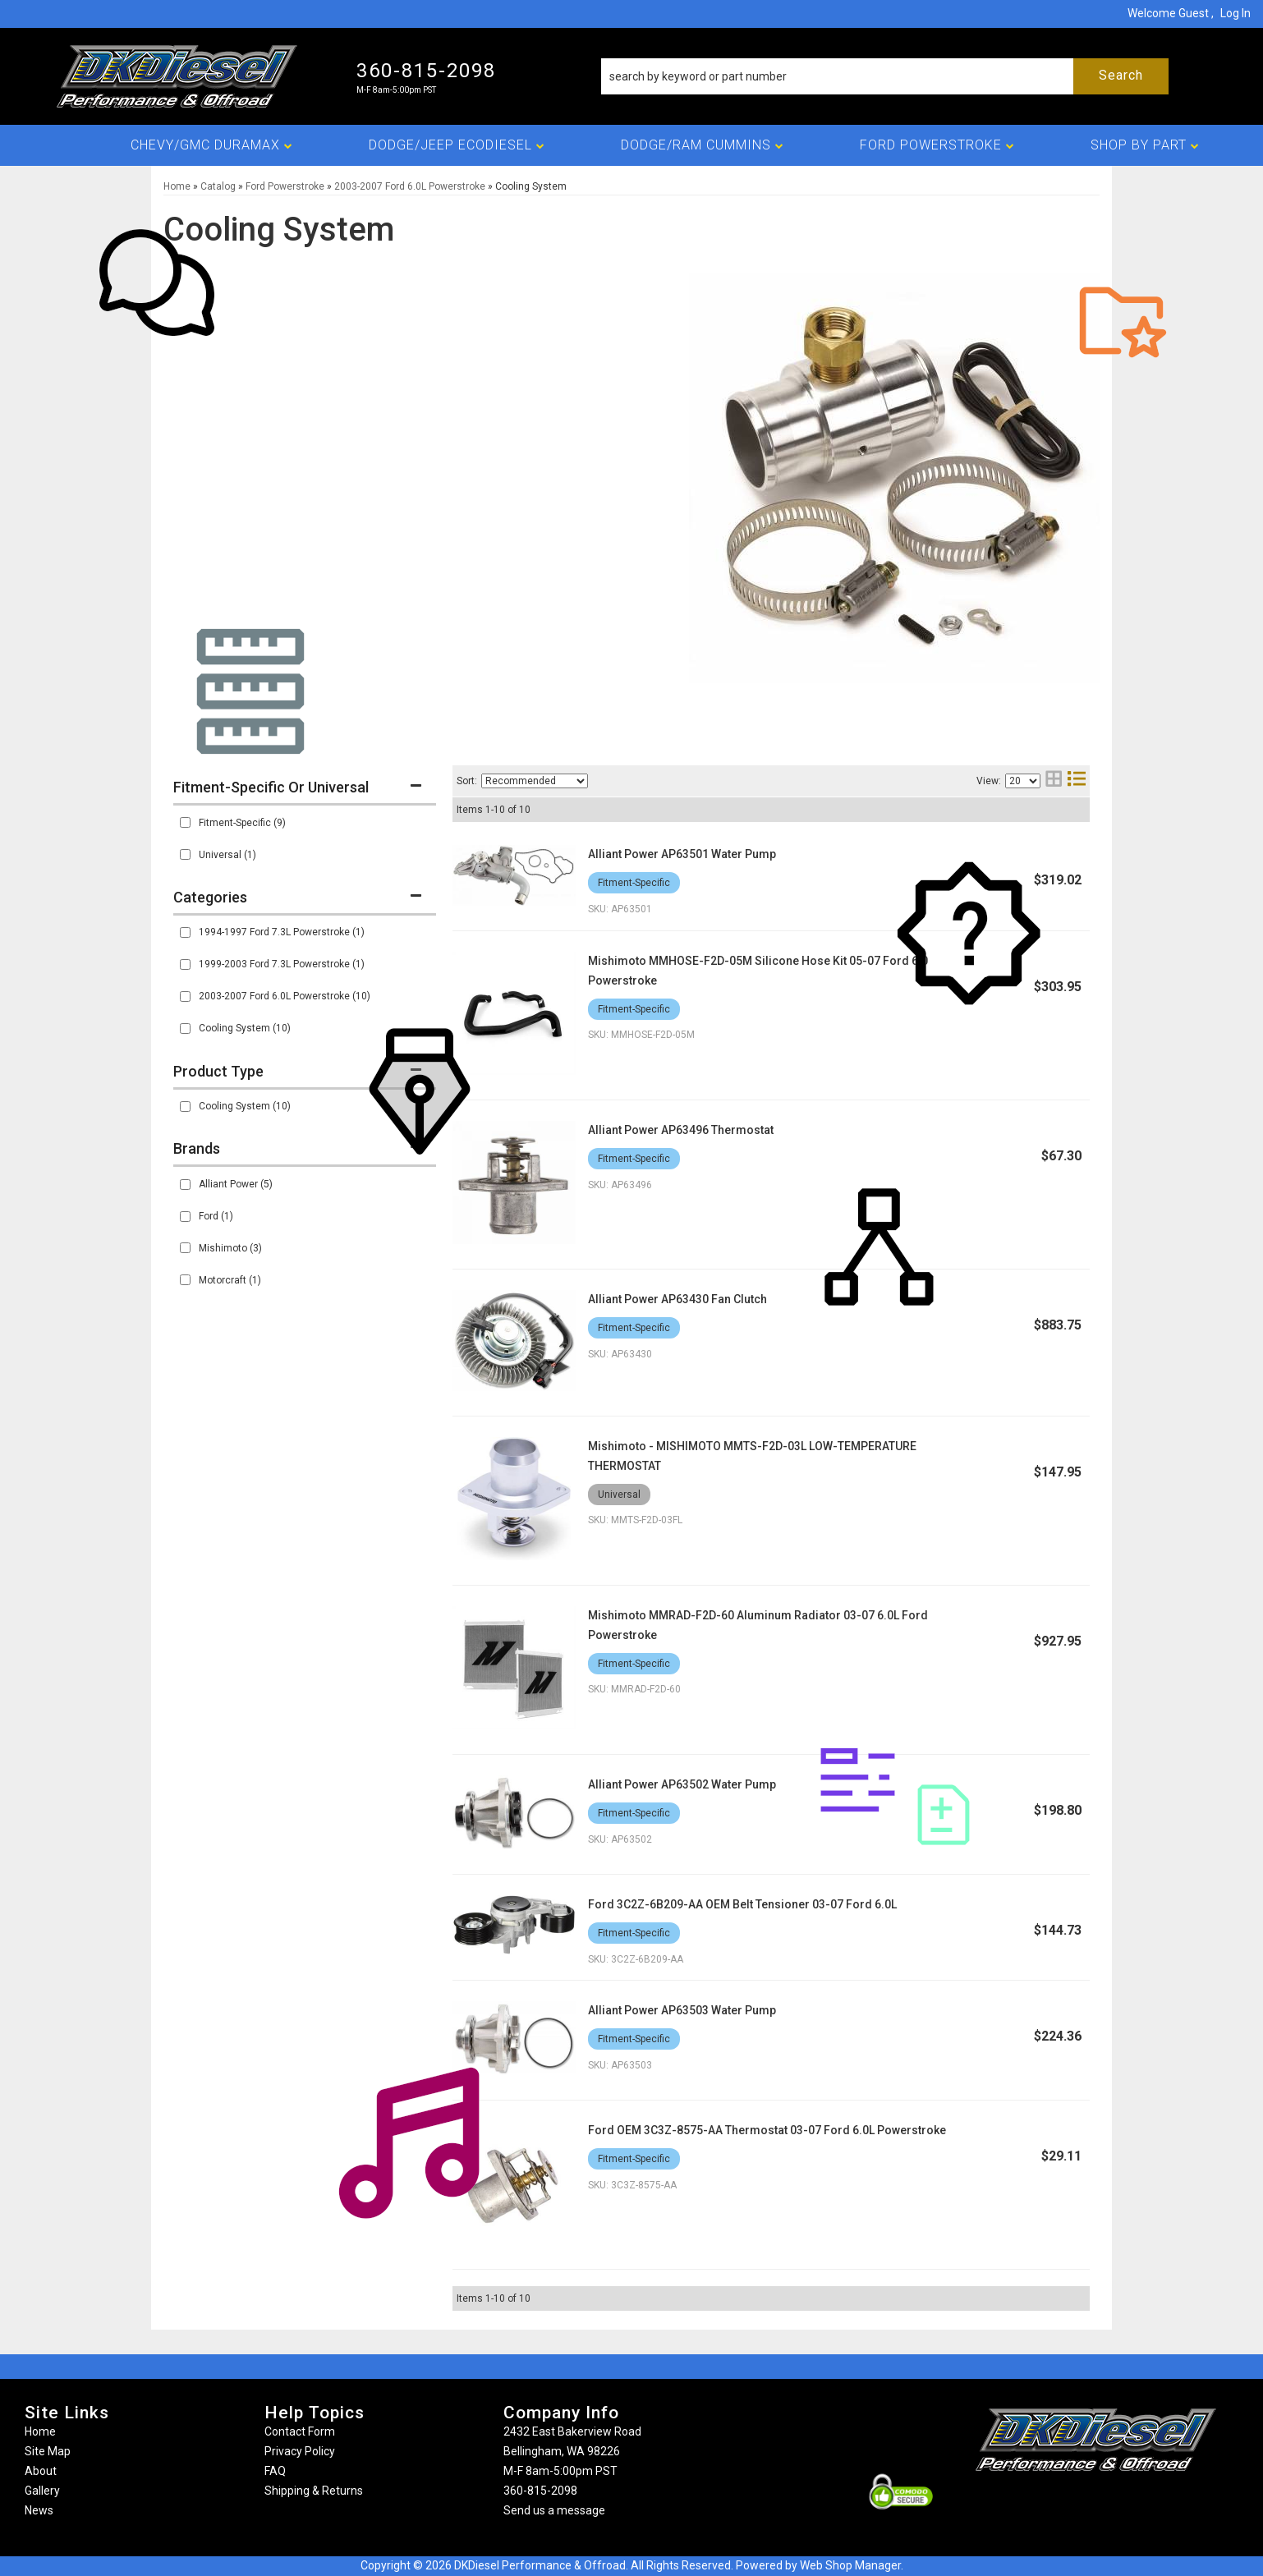 The height and width of the screenshot is (2576, 1263). I want to click on access server settings or configuration, so click(250, 691).